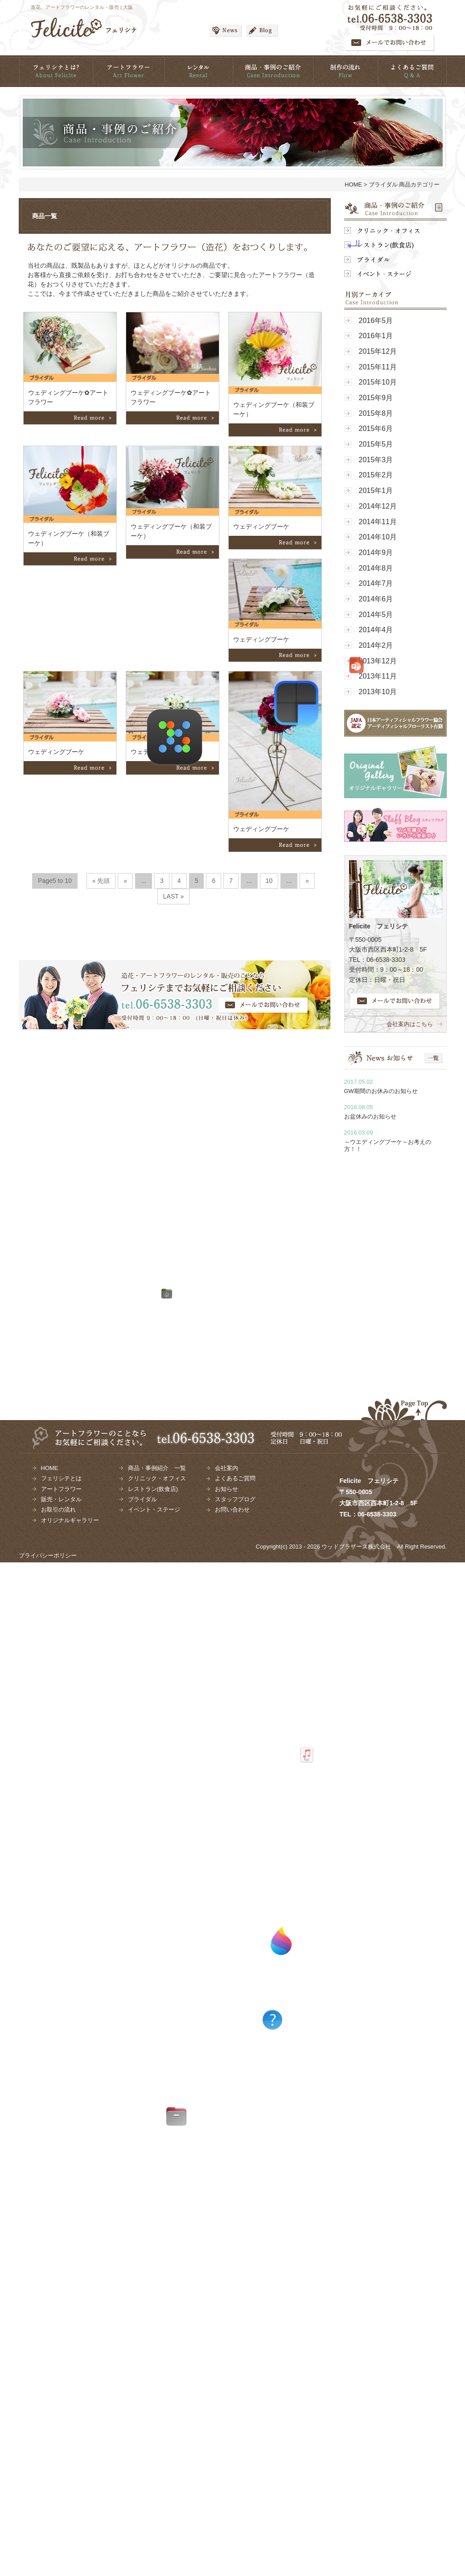 Image resolution: width=465 pixels, height=2576 pixels. What do you see at coordinates (272, 2020) in the screenshot?
I see `access help documentation and support` at bounding box center [272, 2020].